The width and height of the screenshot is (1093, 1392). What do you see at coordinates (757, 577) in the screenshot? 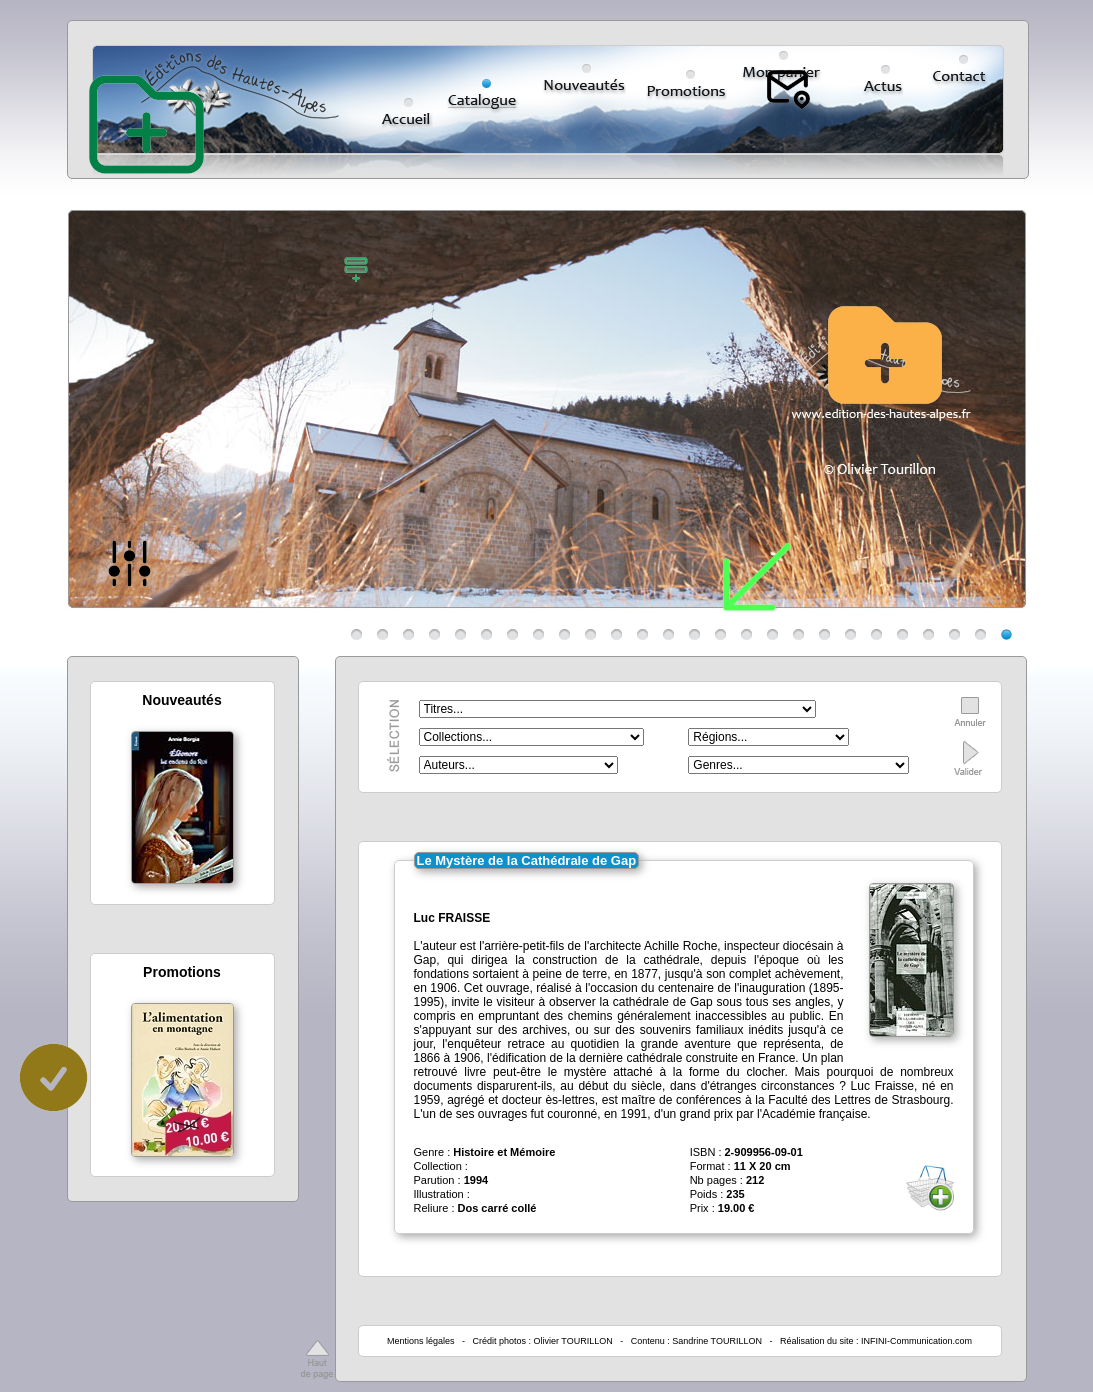
I see `navigate to the bottom-left or previous item` at bounding box center [757, 577].